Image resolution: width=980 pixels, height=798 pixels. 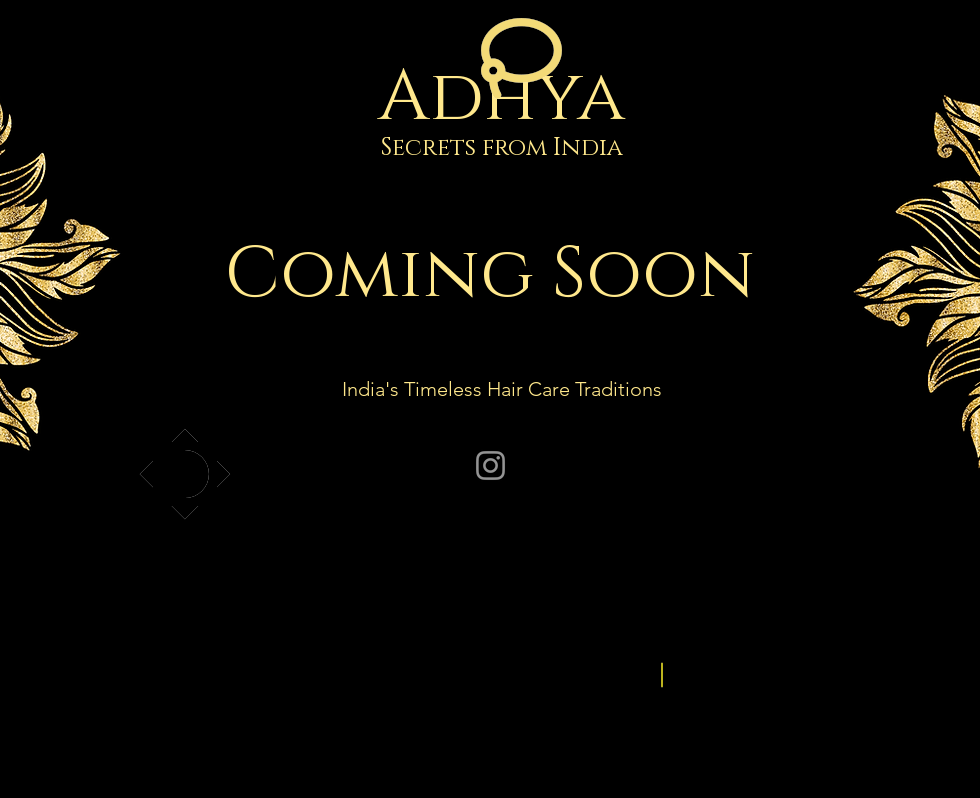 I want to click on vertical divider or separator between UI elements, so click(x=662, y=675).